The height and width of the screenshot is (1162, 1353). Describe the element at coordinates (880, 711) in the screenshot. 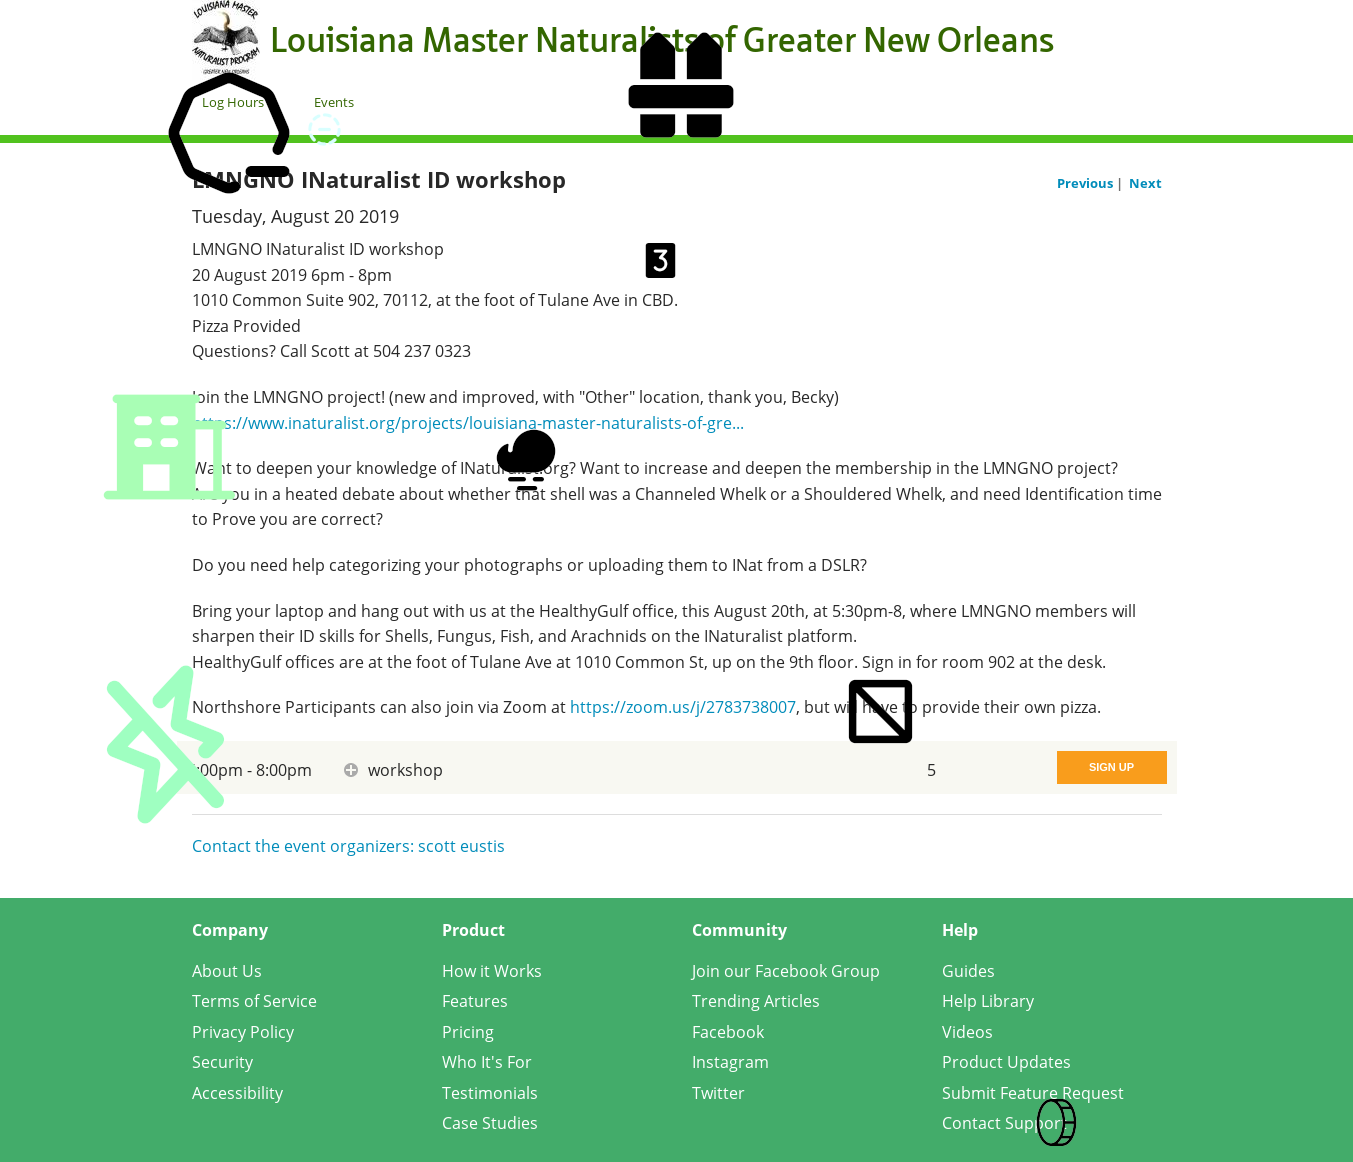

I see `placeholder for missing or unavailable content` at that location.